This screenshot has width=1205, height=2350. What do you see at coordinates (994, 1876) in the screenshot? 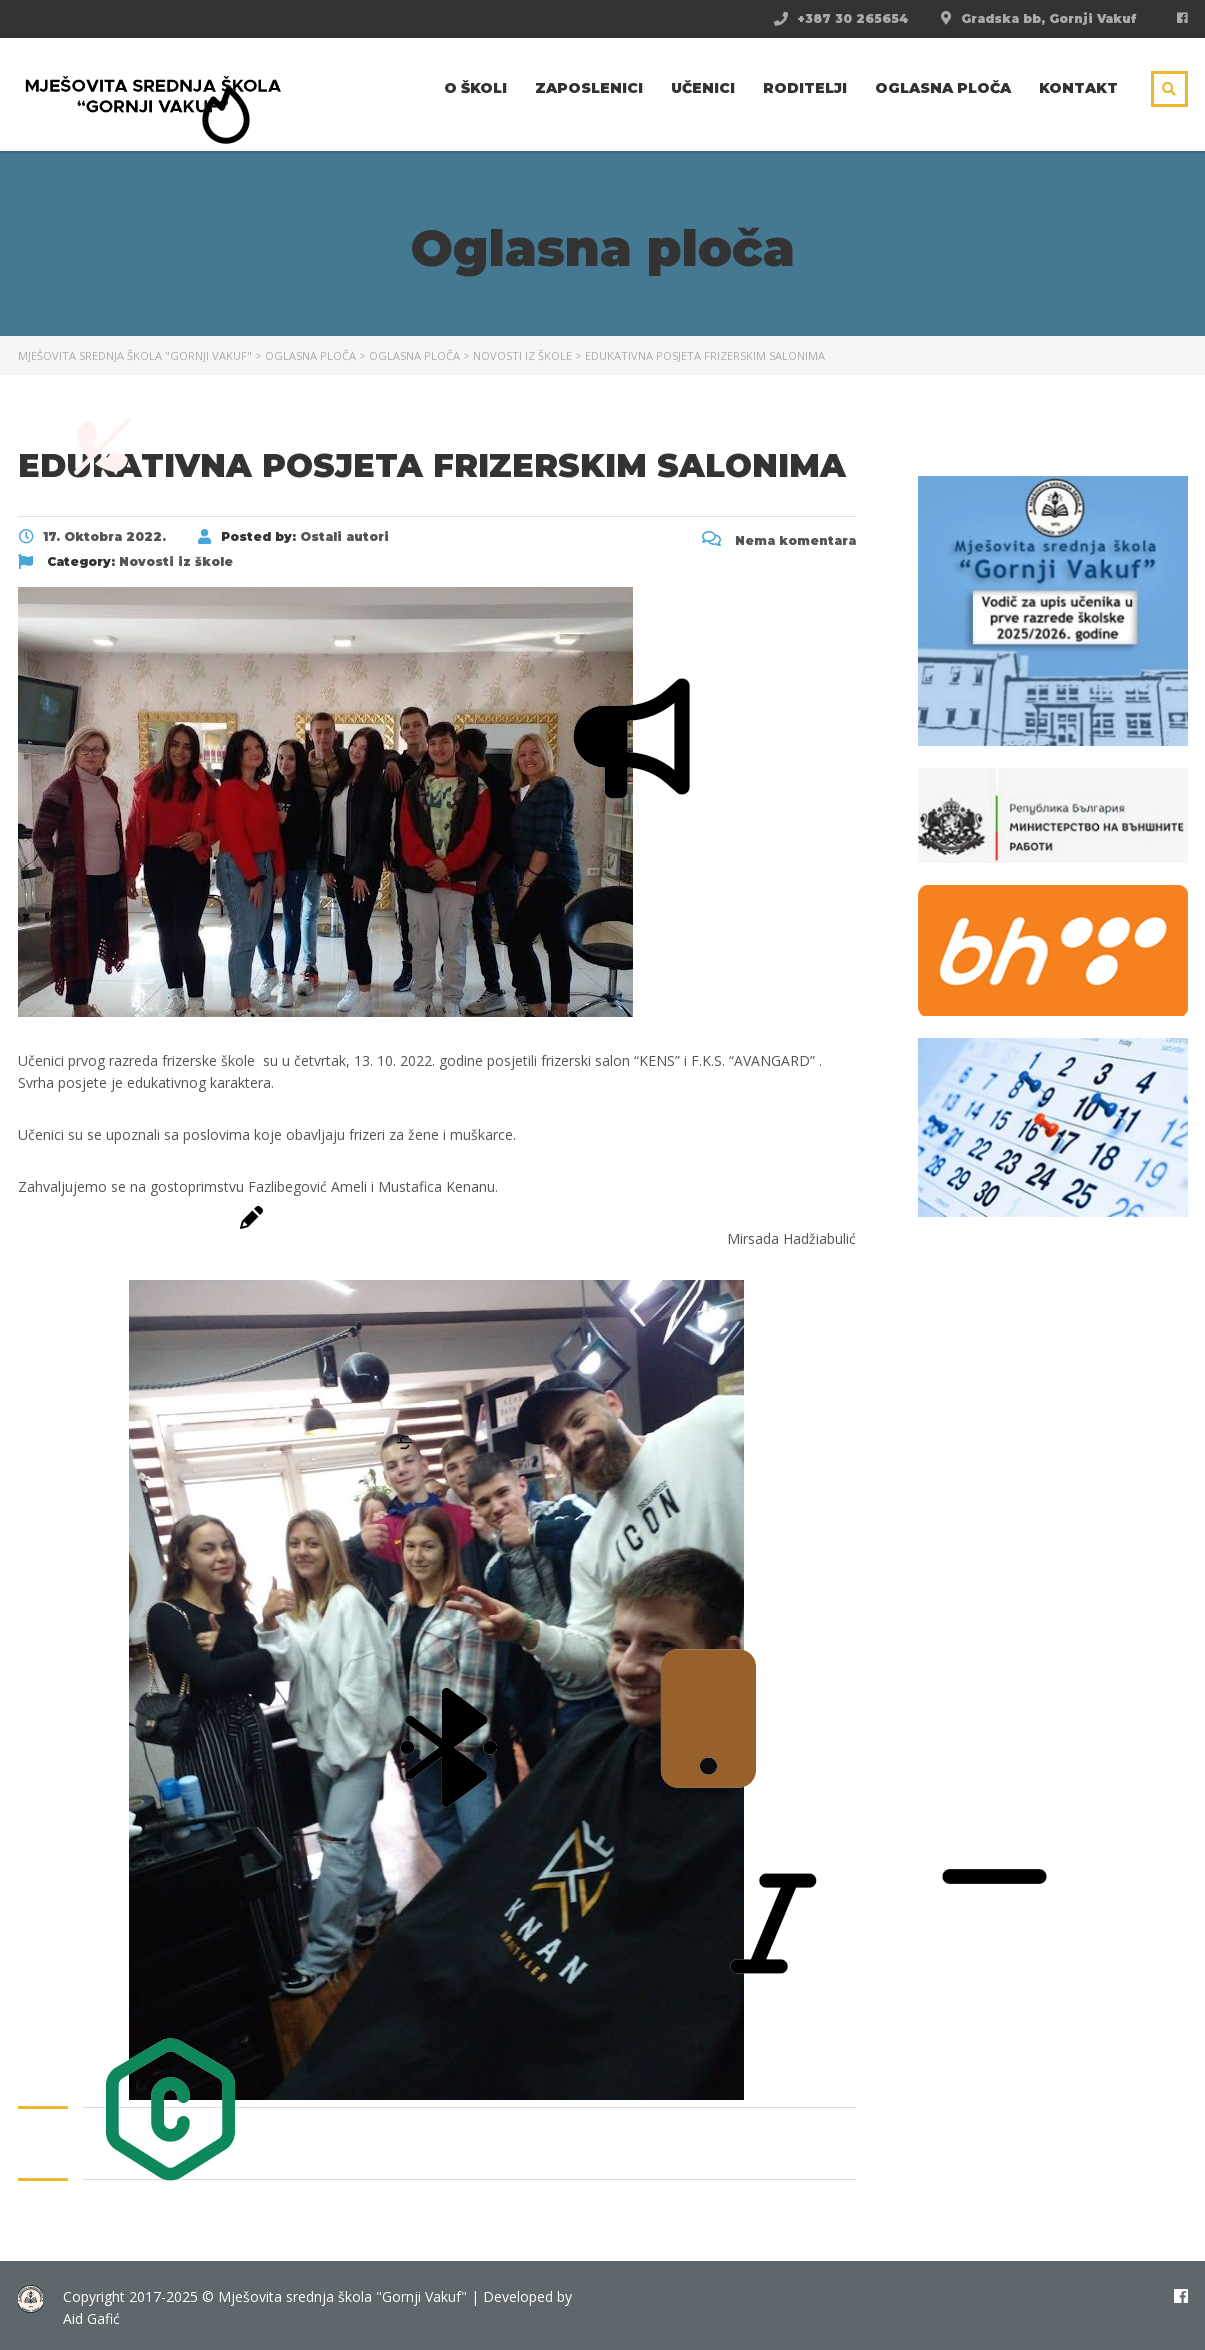
I see `remove an item from a list or cart` at bounding box center [994, 1876].